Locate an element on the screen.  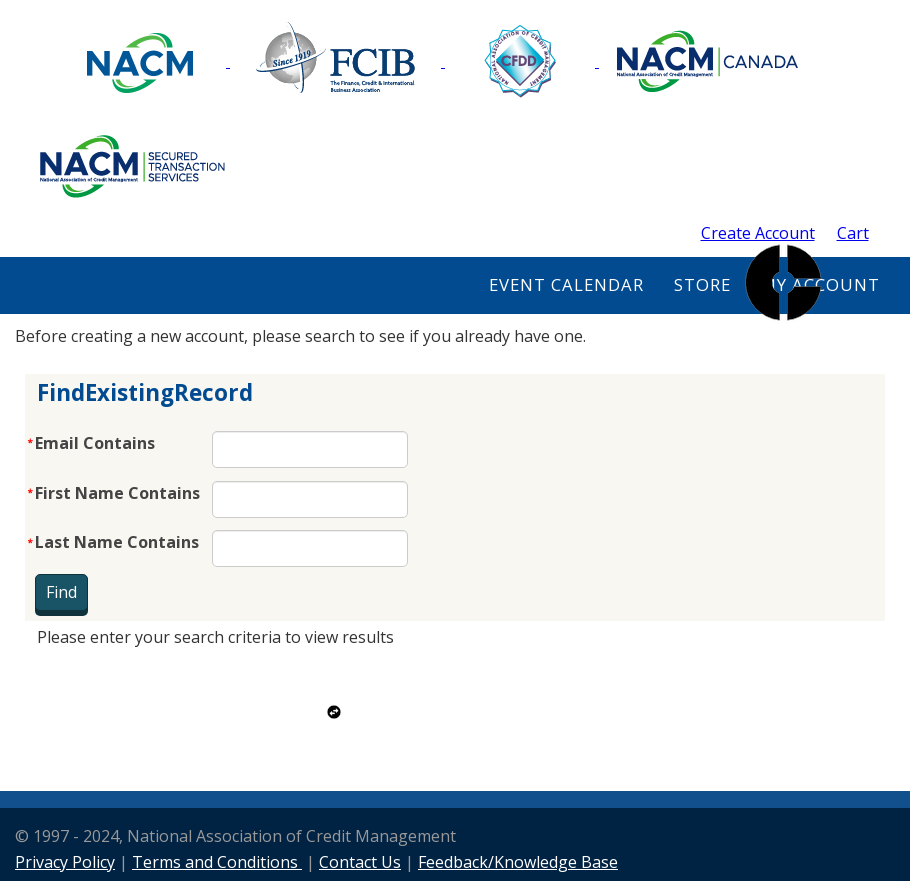
swap or exchange items horizontally is located at coordinates (334, 712).